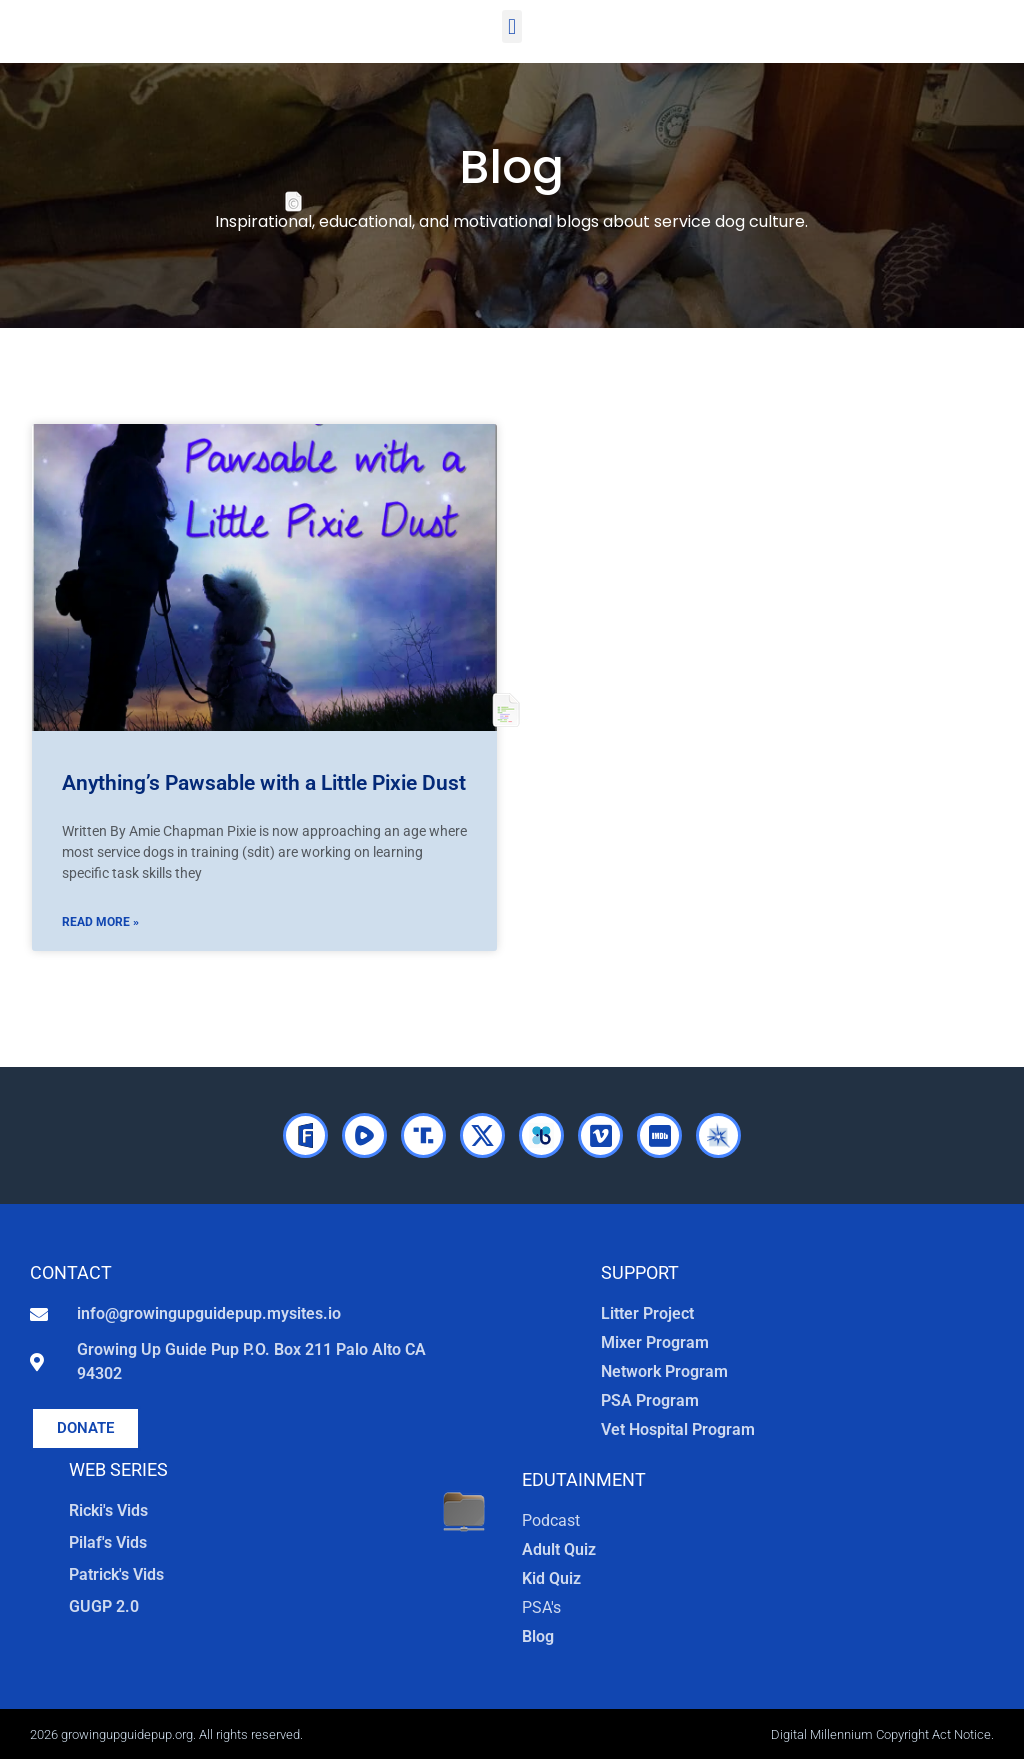  What do you see at coordinates (293, 201) in the screenshot?
I see `indicates a file with copyright protection` at bounding box center [293, 201].